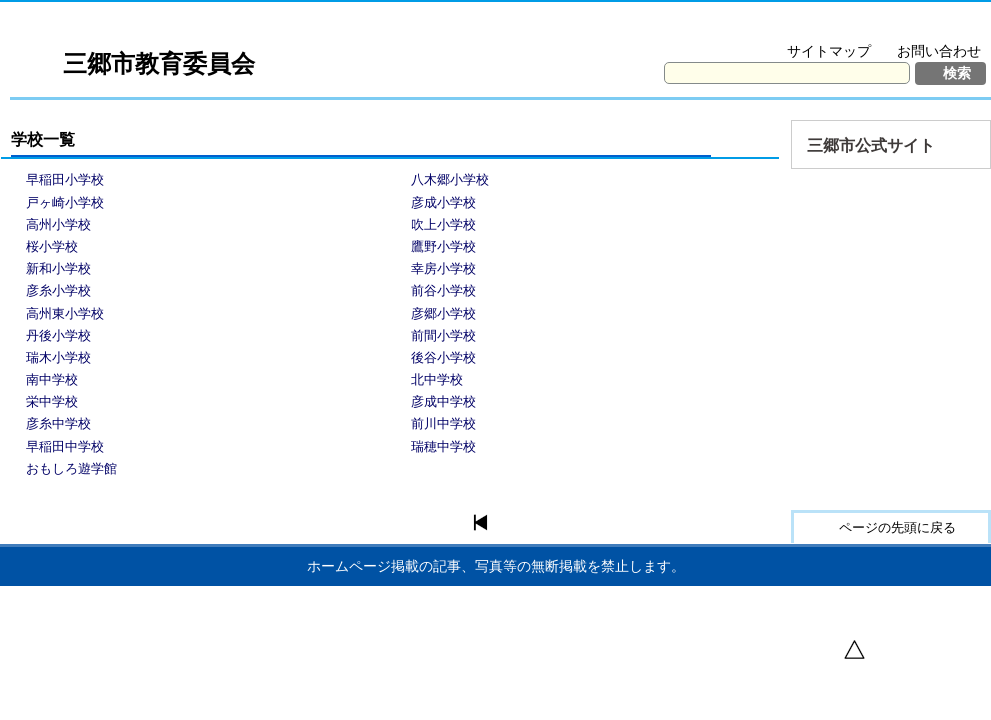  What do you see at coordinates (480, 522) in the screenshot?
I see `skip to previous track` at bounding box center [480, 522].